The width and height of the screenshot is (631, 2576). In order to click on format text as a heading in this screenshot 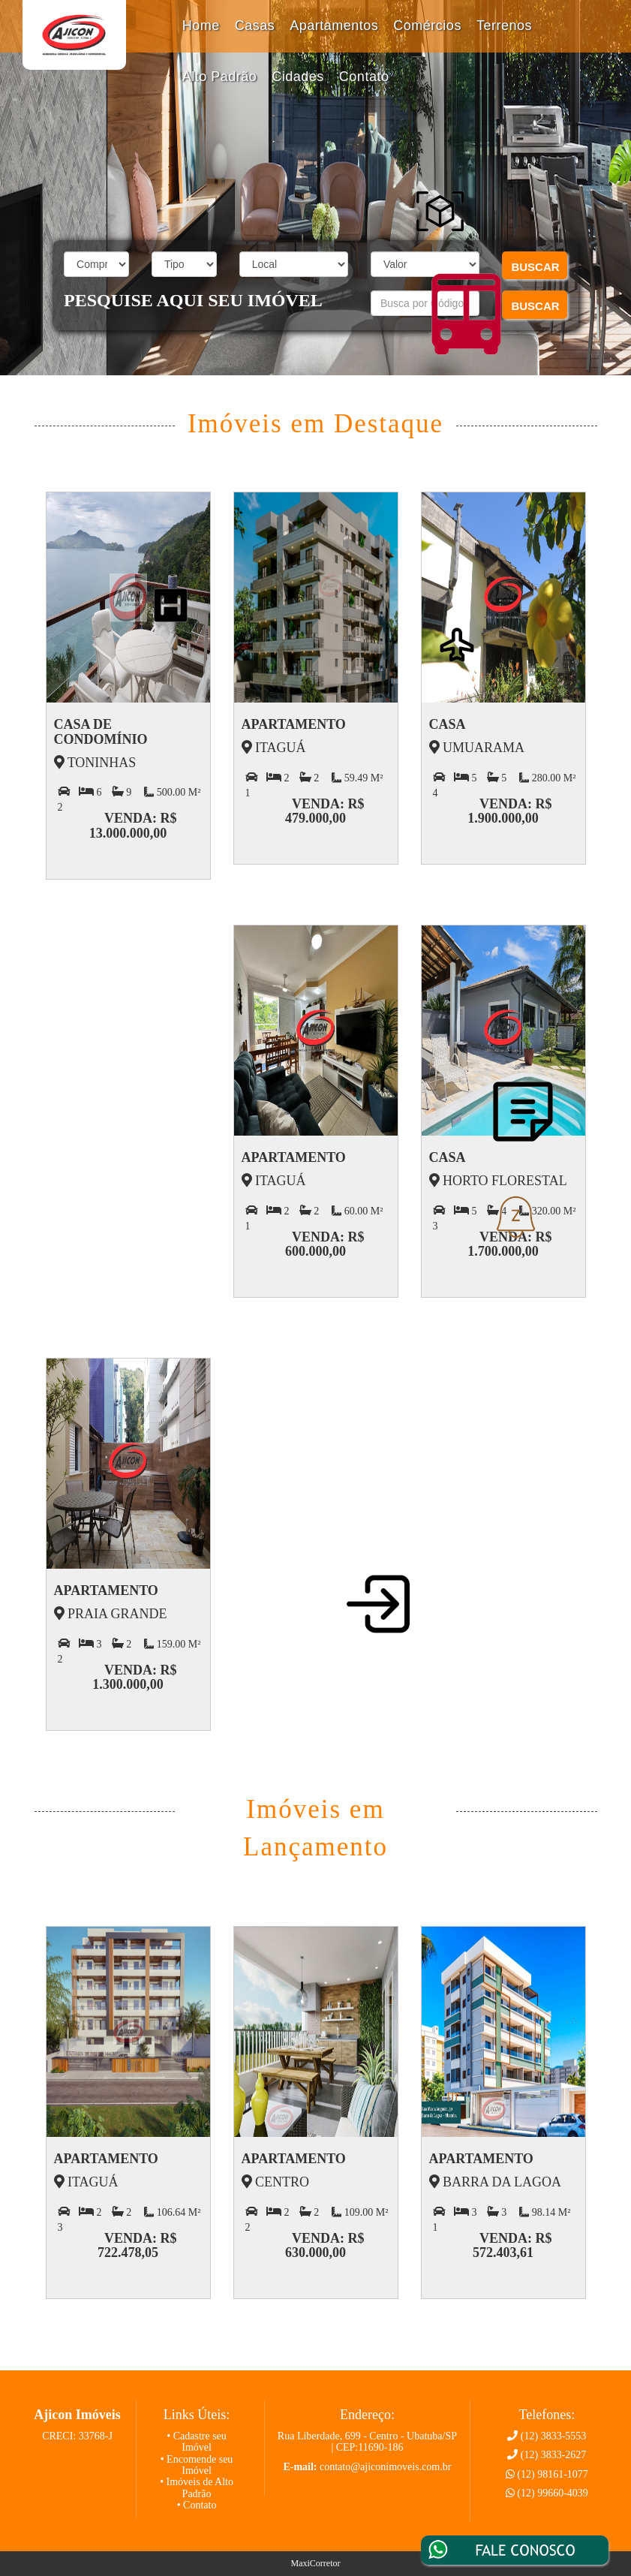, I will do `click(170, 605)`.